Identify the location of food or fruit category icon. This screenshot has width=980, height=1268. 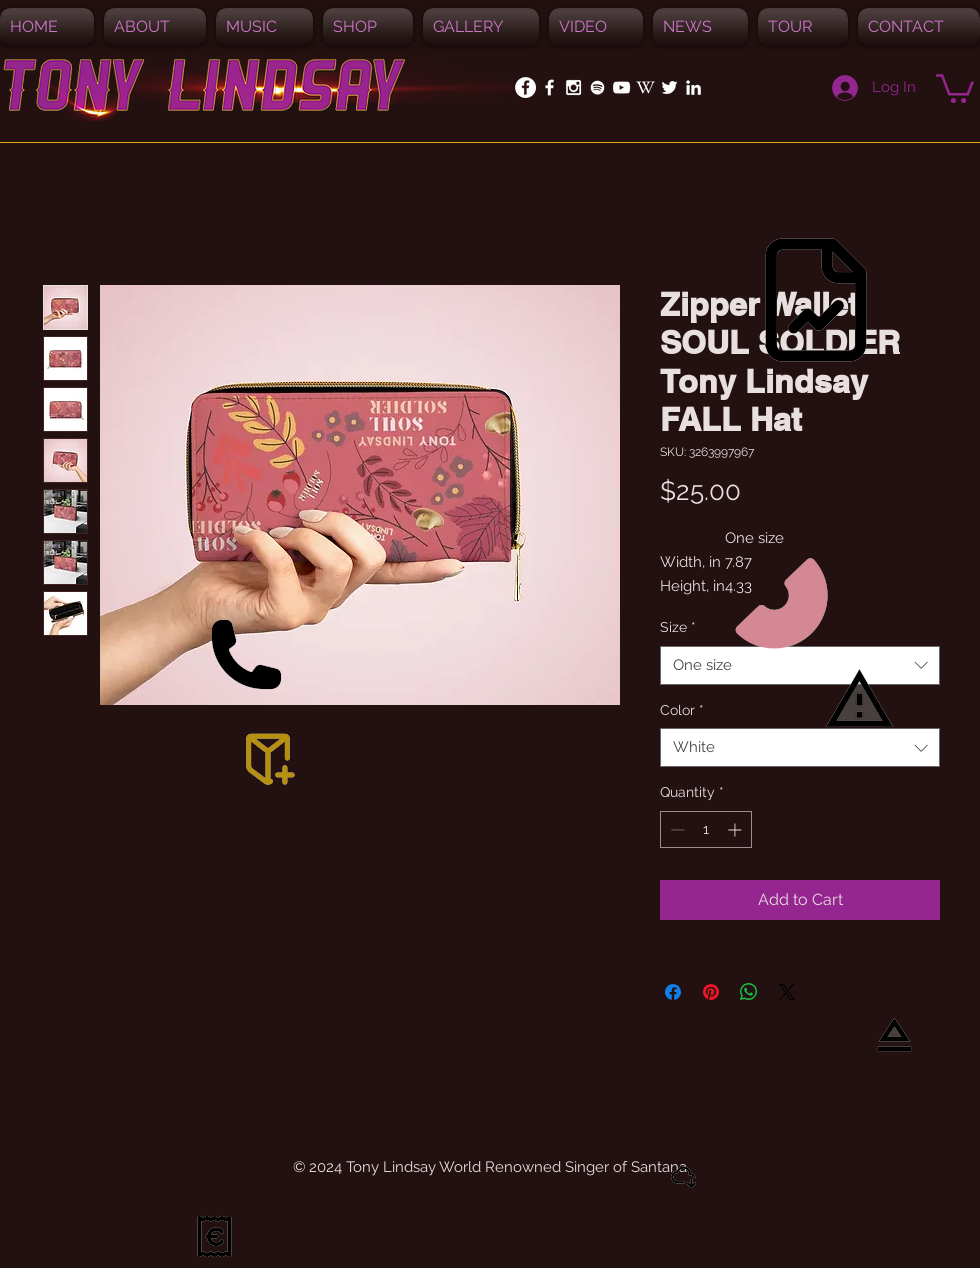
(784, 605).